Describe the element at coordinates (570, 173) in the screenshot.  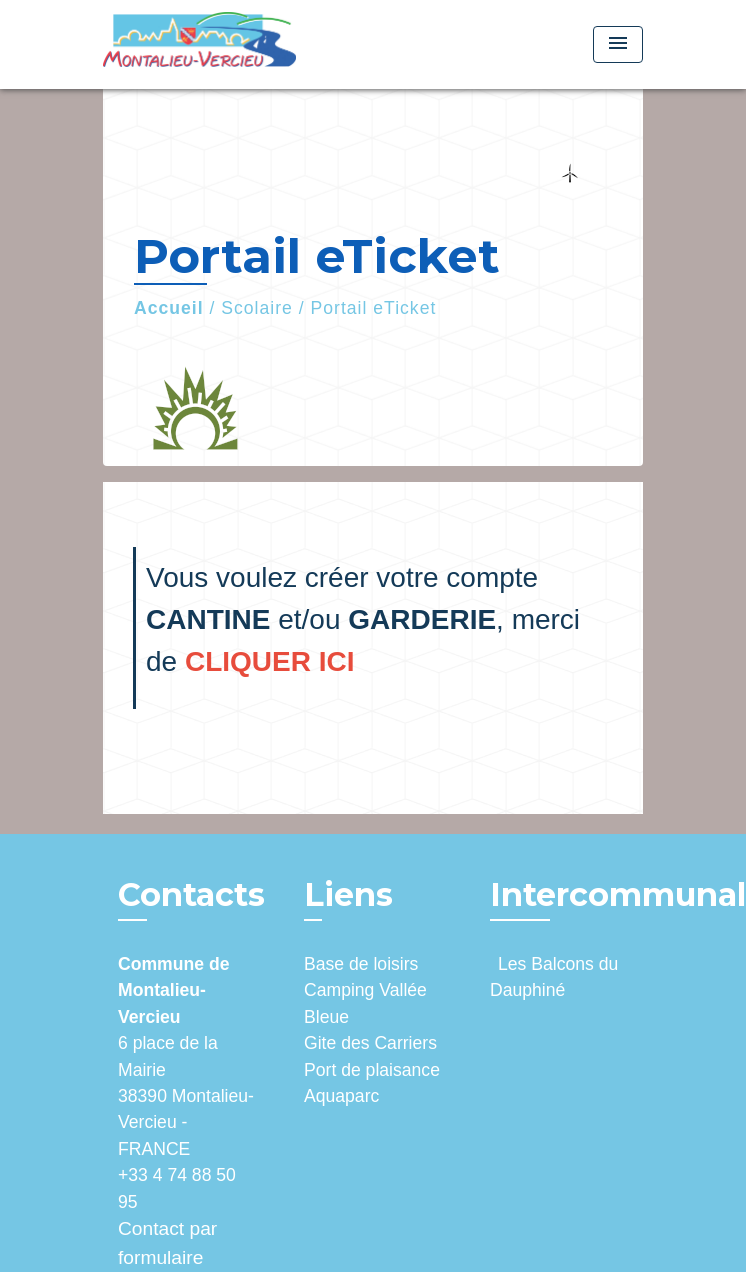
I see `wind turbine or wind energy indicator` at that location.